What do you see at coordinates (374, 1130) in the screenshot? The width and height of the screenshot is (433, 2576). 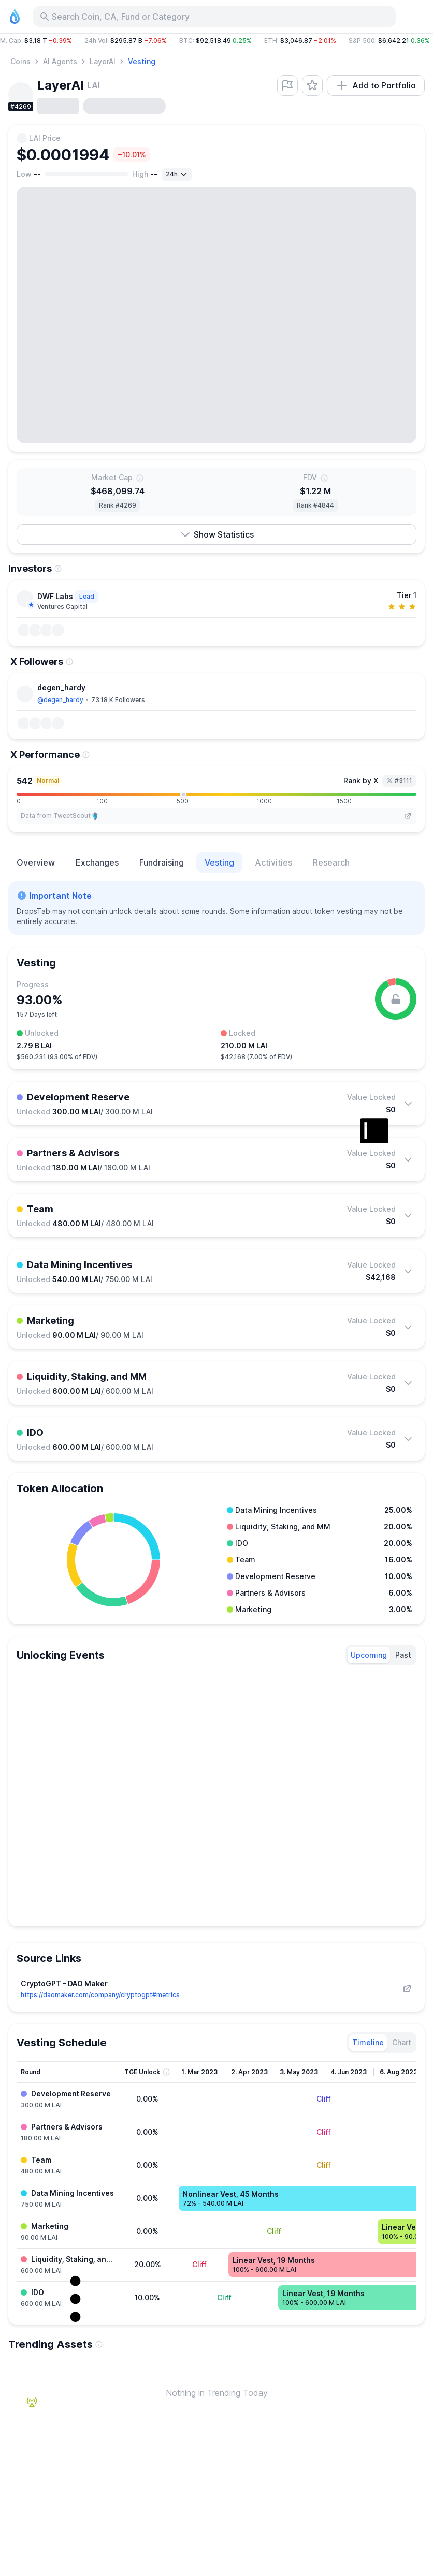 I see `toggle left sidebar panel` at bounding box center [374, 1130].